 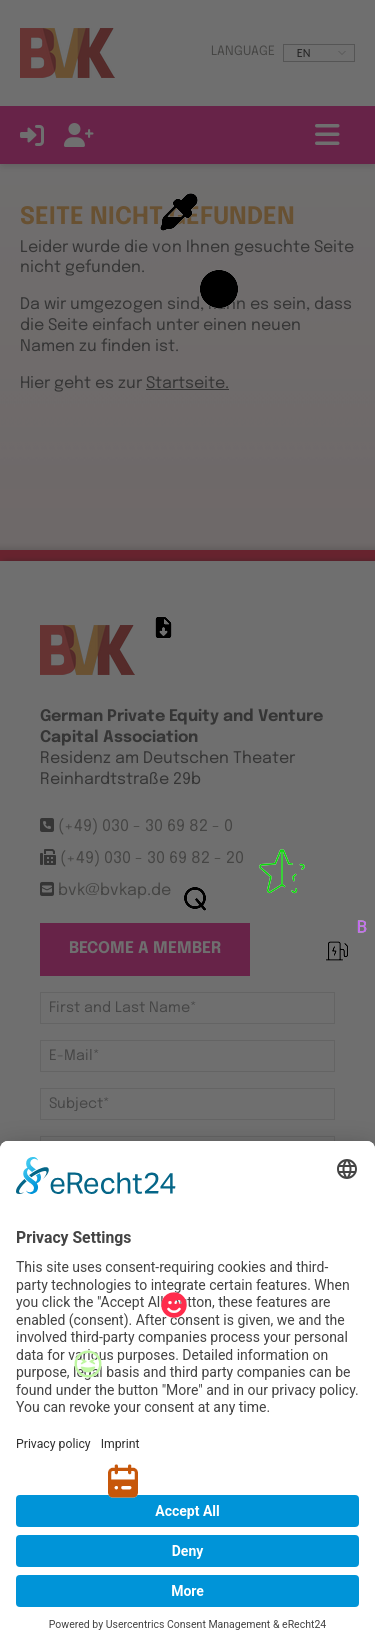 I want to click on find nearby electric vehicle charging stations, so click(x=336, y=951).